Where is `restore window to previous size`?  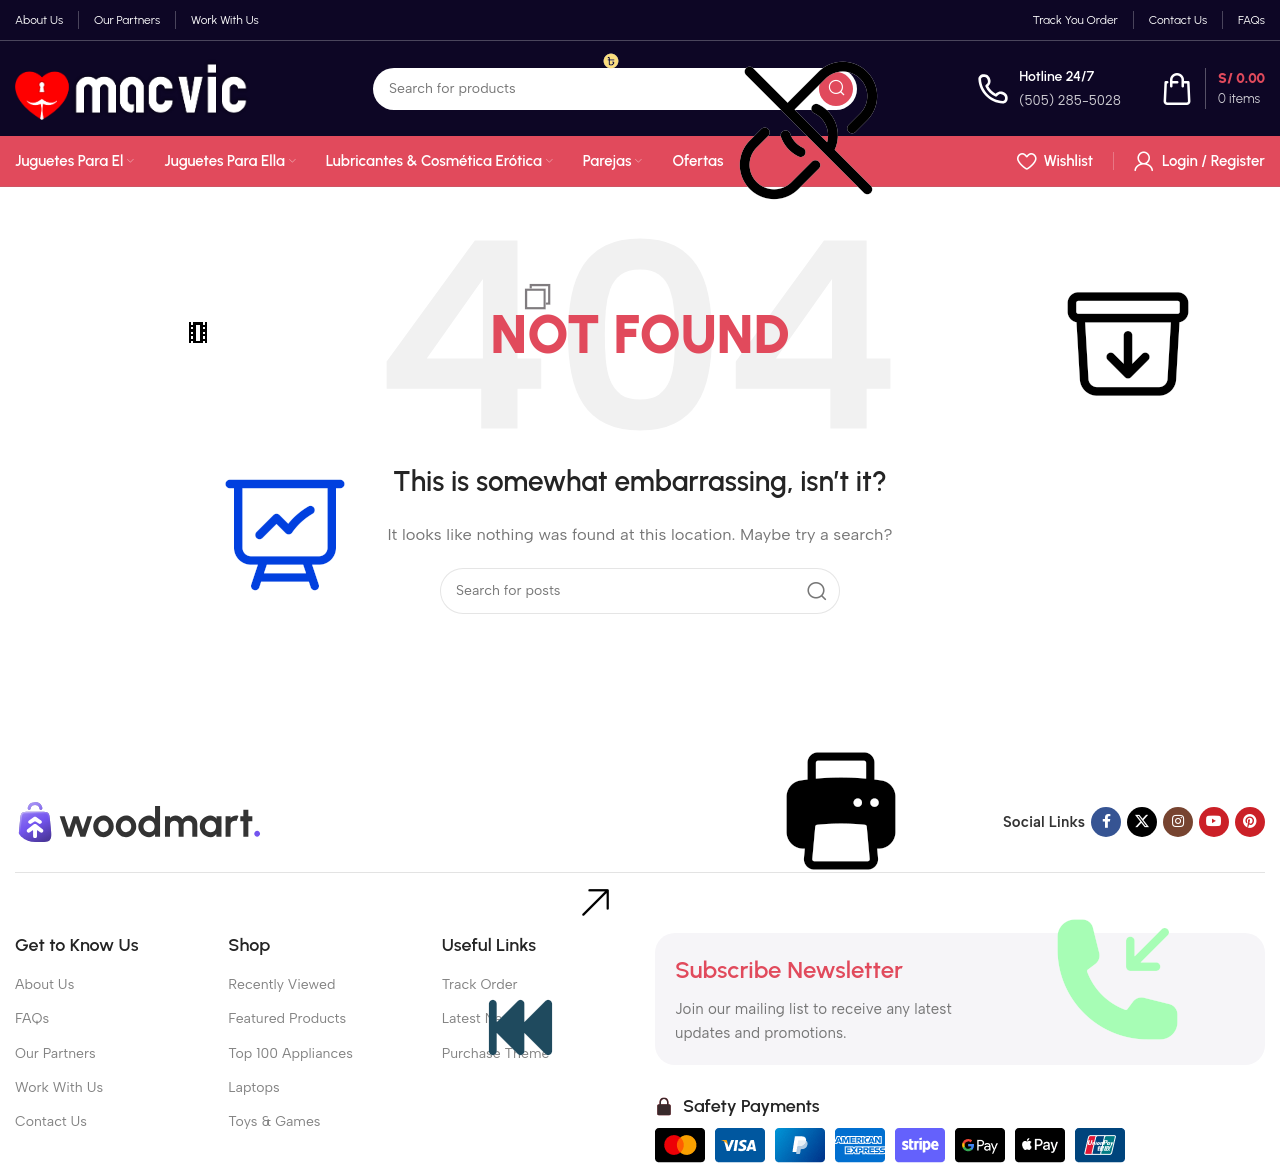 restore window to previous size is located at coordinates (536, 295).